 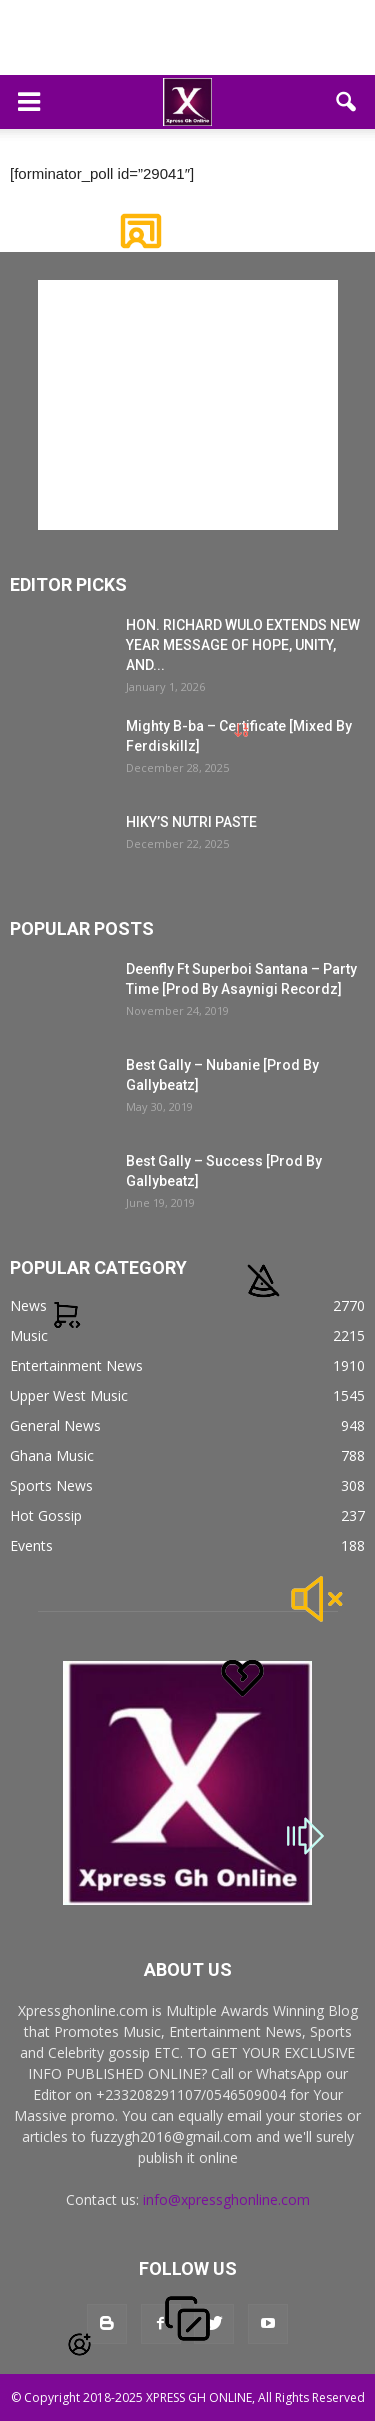 I want to click on mute audio or sound, so click(x=316, y=1599).